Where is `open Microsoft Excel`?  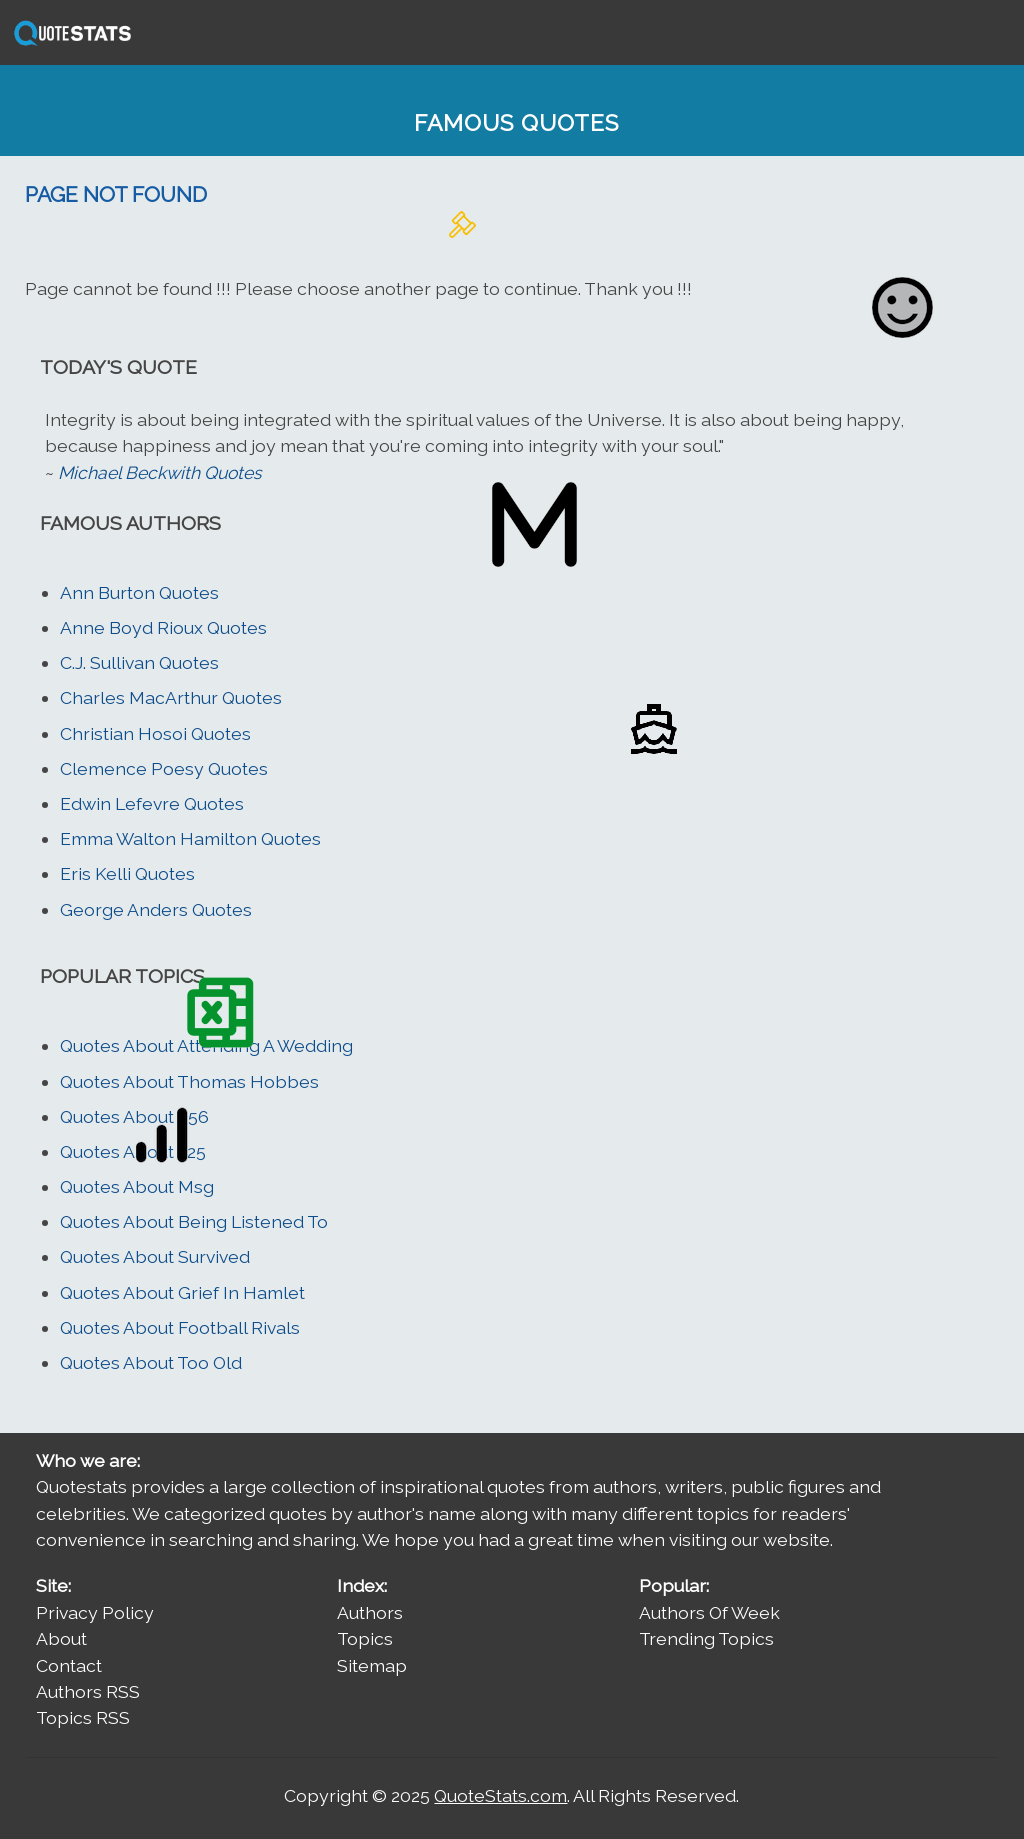
open Microsoft Excel is located at coordinates (223, 1012).